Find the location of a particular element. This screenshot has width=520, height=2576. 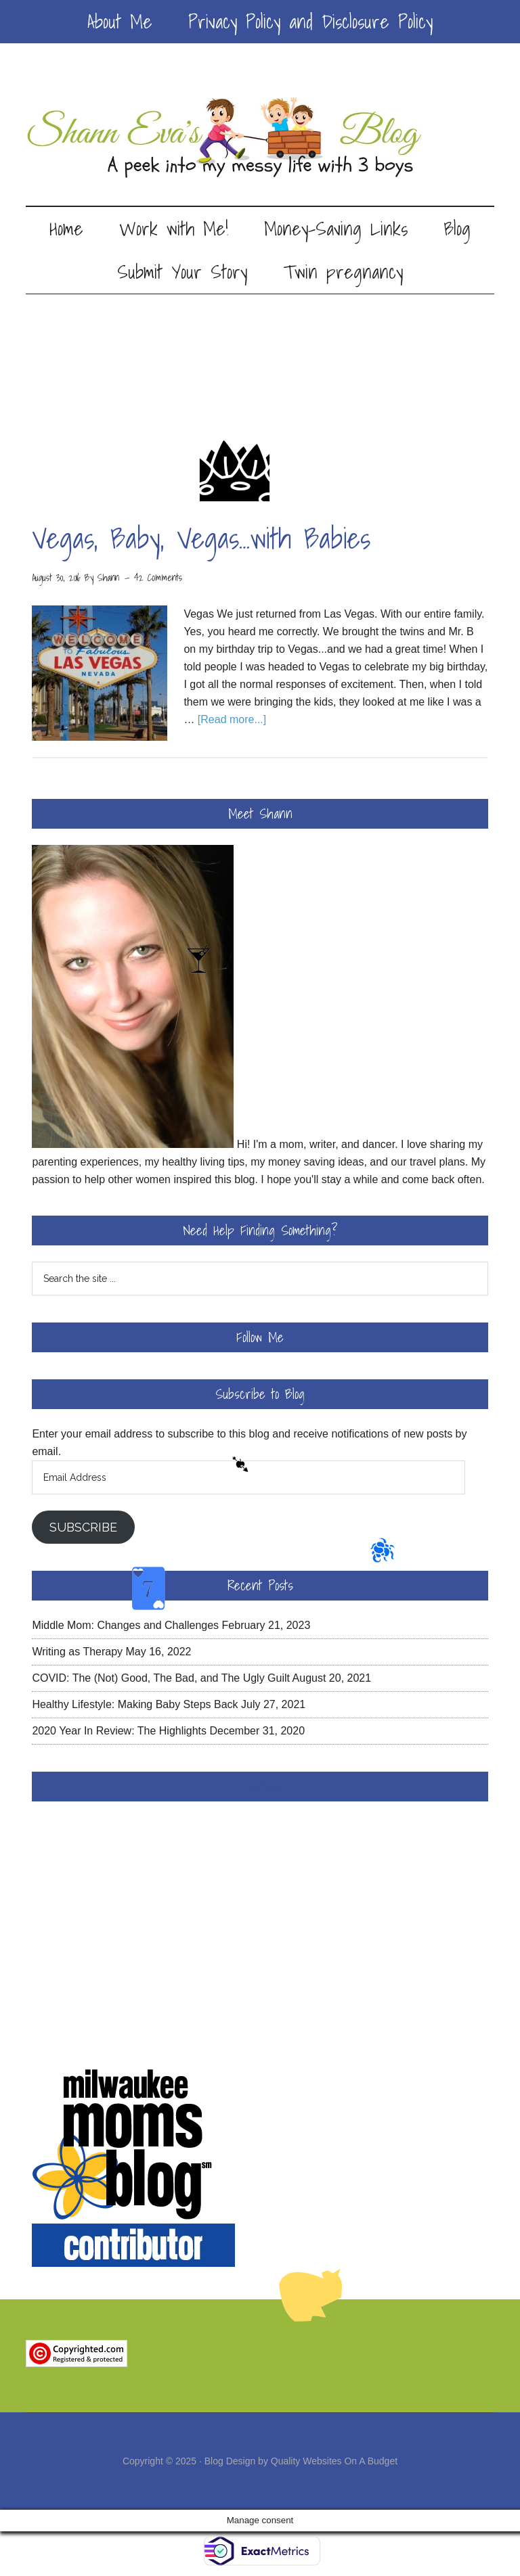

dinosaur or prehistoric content category is located at coordinates (234, 466).